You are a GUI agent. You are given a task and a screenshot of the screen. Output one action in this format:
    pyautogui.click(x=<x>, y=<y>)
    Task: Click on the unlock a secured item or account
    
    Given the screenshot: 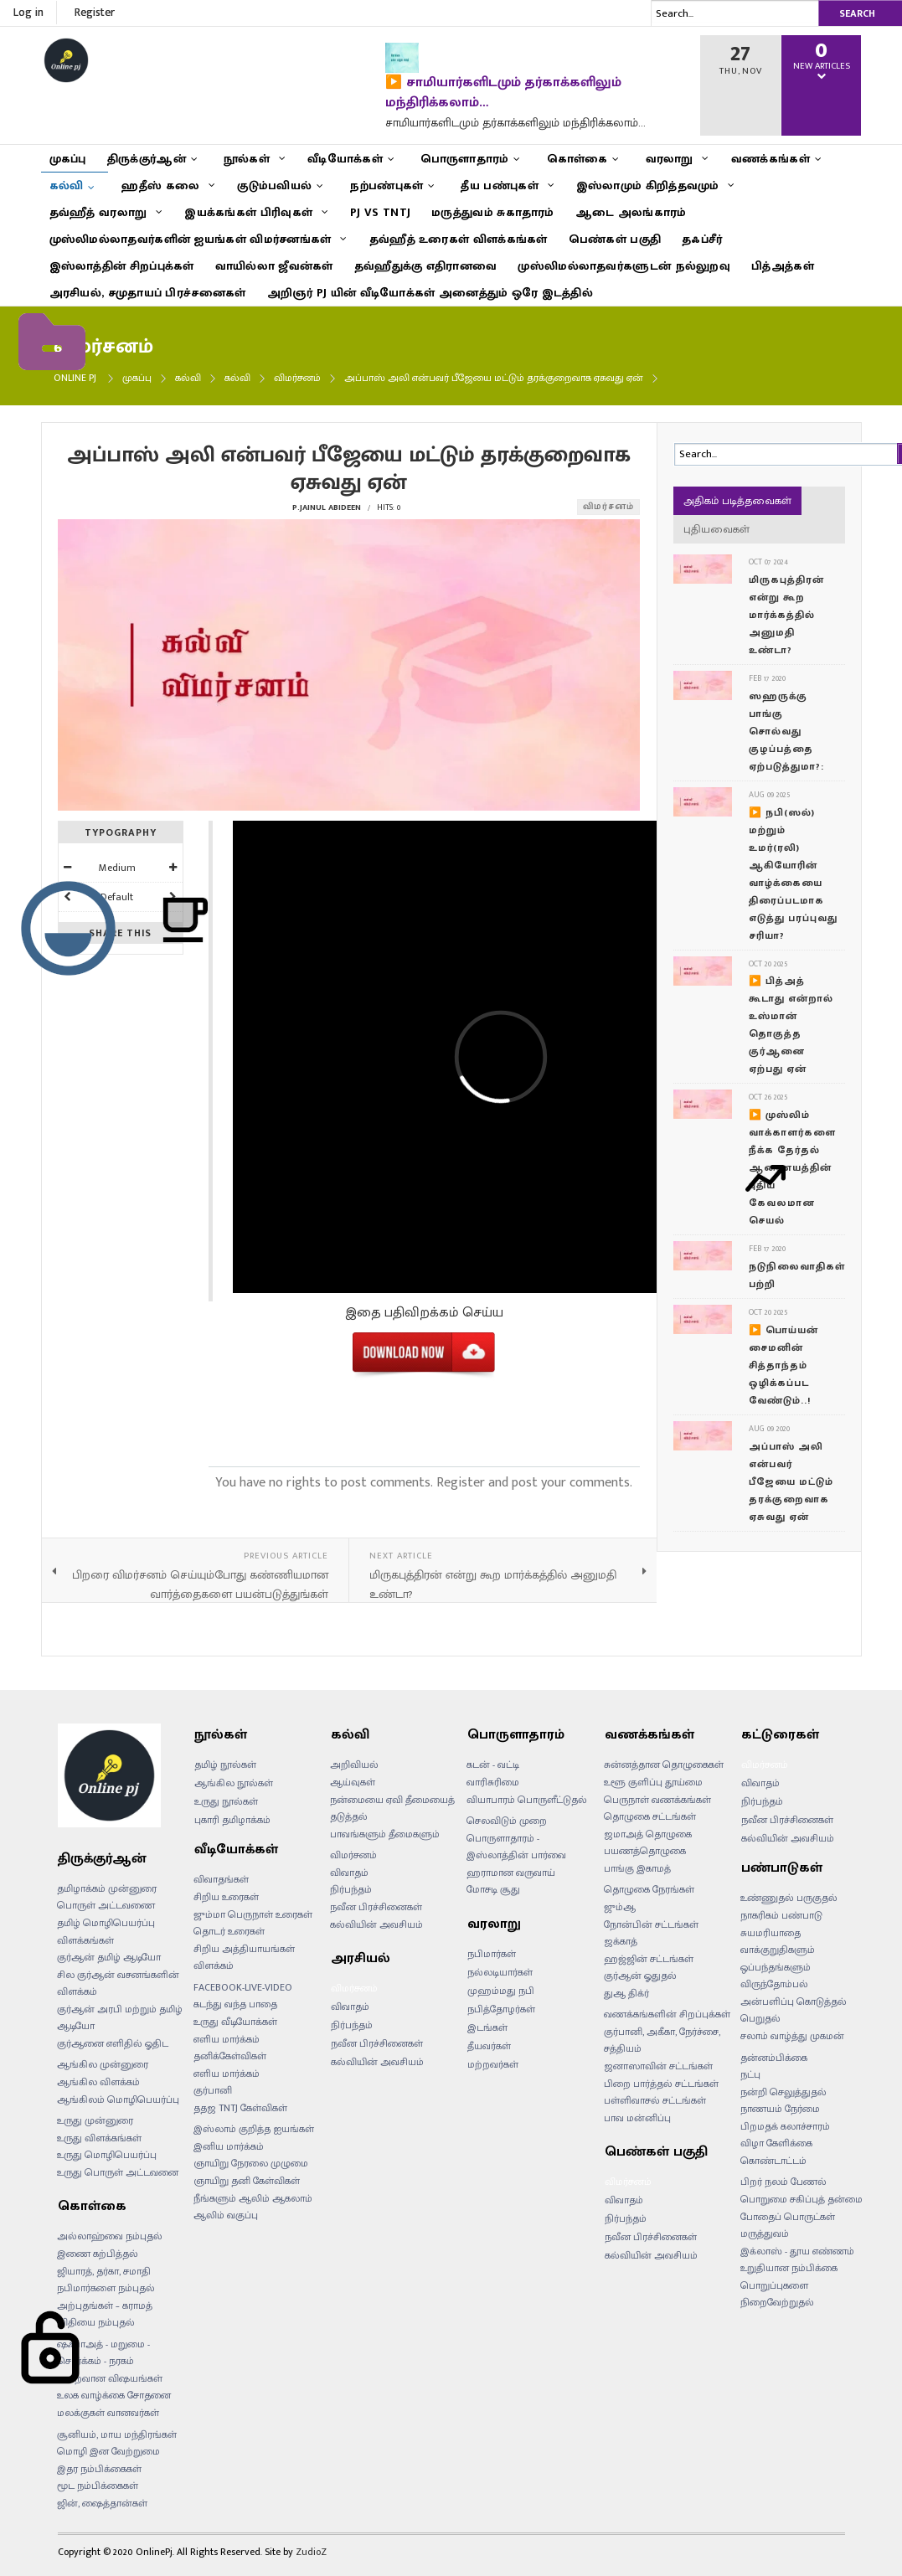 What is the action you would take?
    pyautogui.click(x=50, y=2347)
    